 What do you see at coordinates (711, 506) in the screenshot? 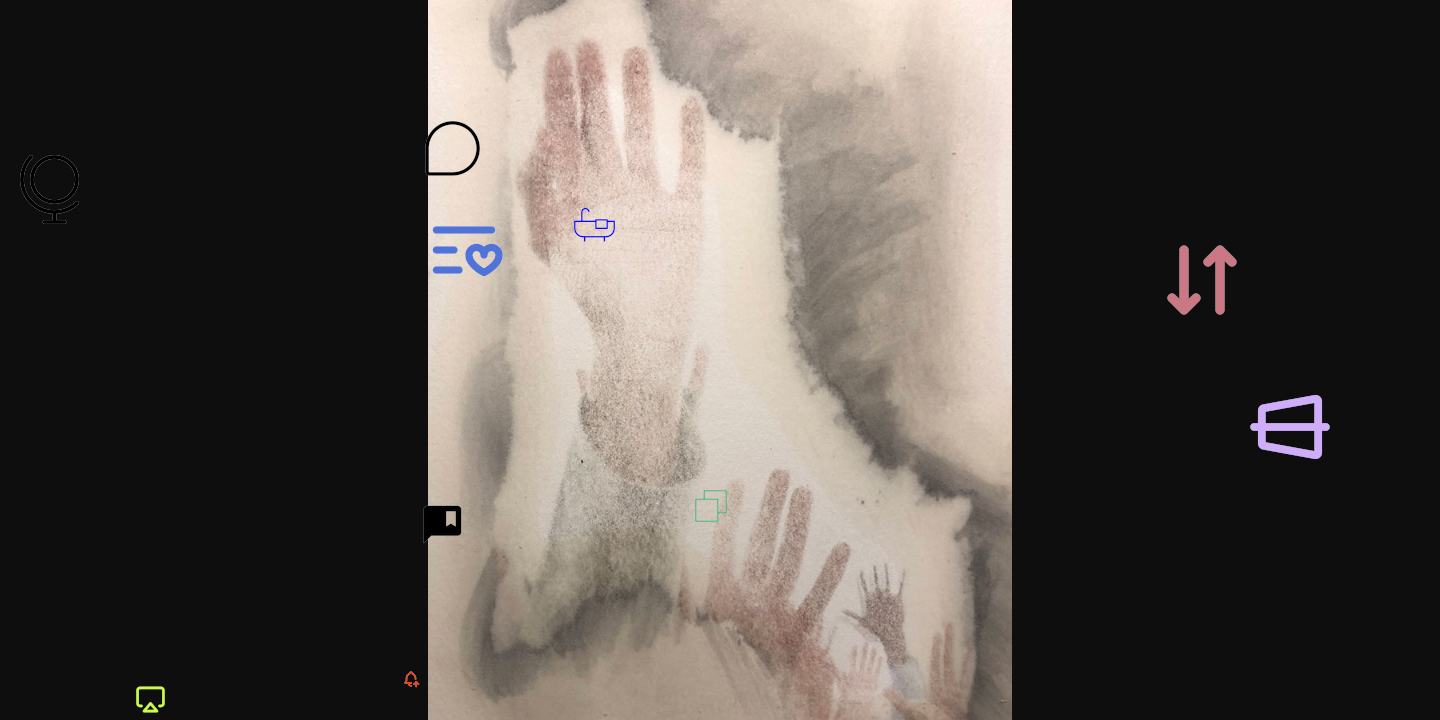
I see `copy to clipboard` at bounding box center [711, 506].